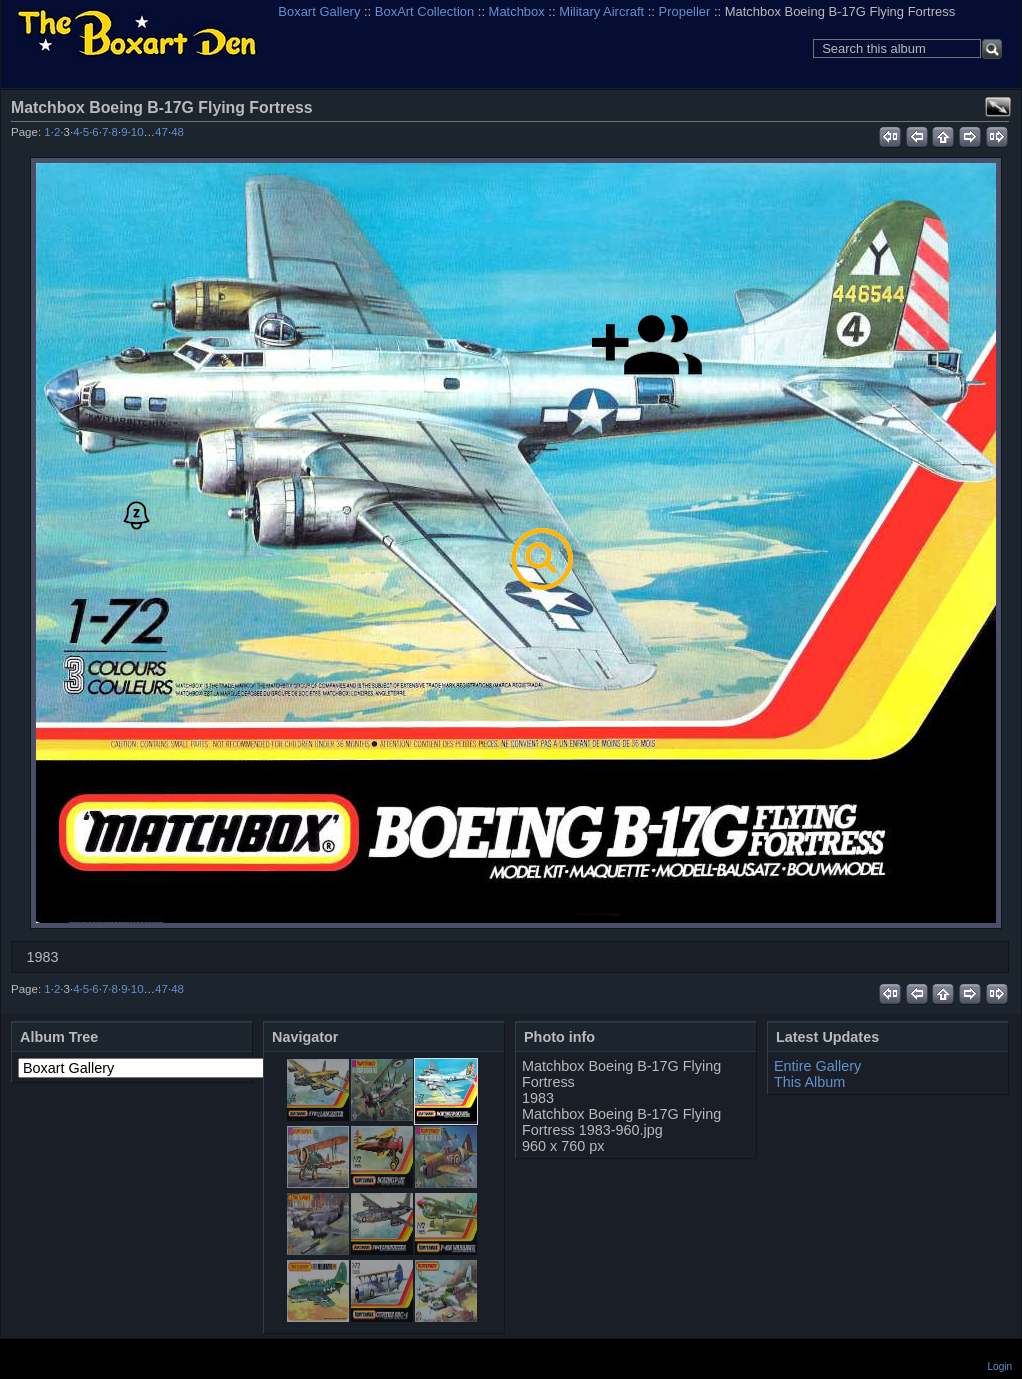 The height and width of the screenshot is (1379, 1022). I want to click on tap to search, so click(542, 559).